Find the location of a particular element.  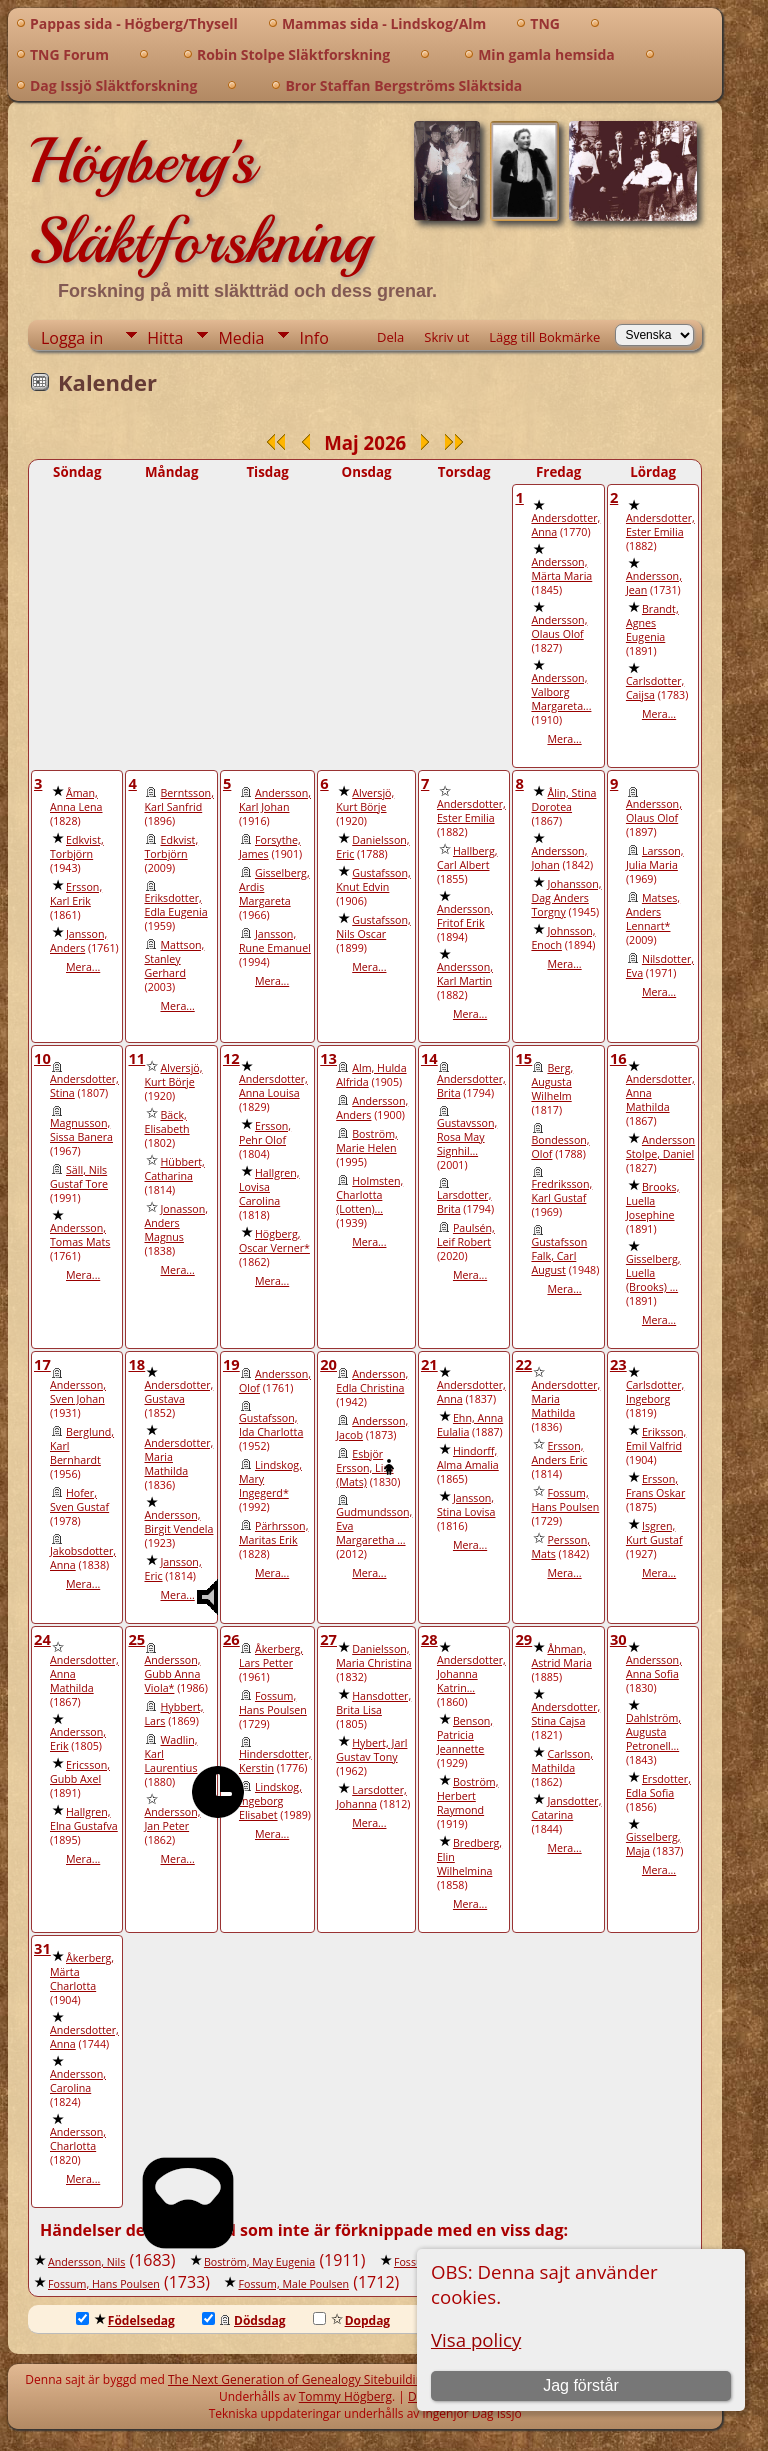

mute or unmute audio is located at coordinates (209, 1597).